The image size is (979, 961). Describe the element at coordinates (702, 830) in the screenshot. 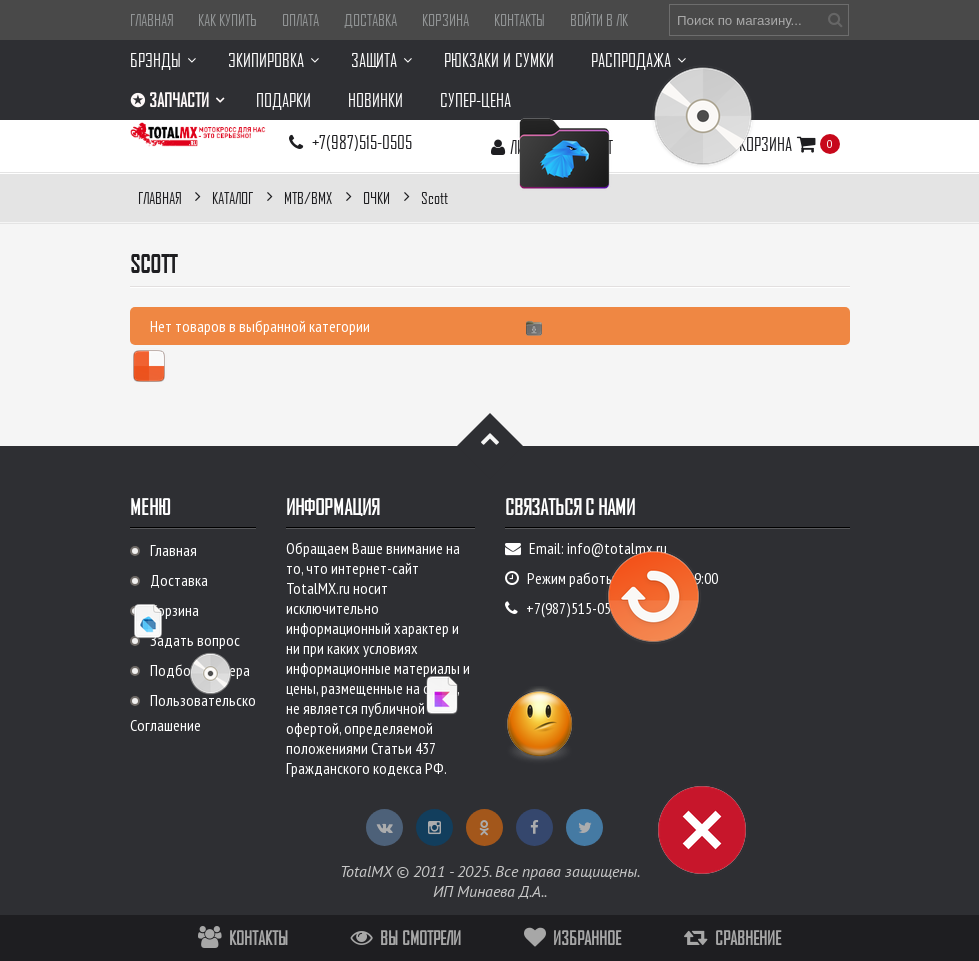

I see `cancel the current action or operation` at that location.